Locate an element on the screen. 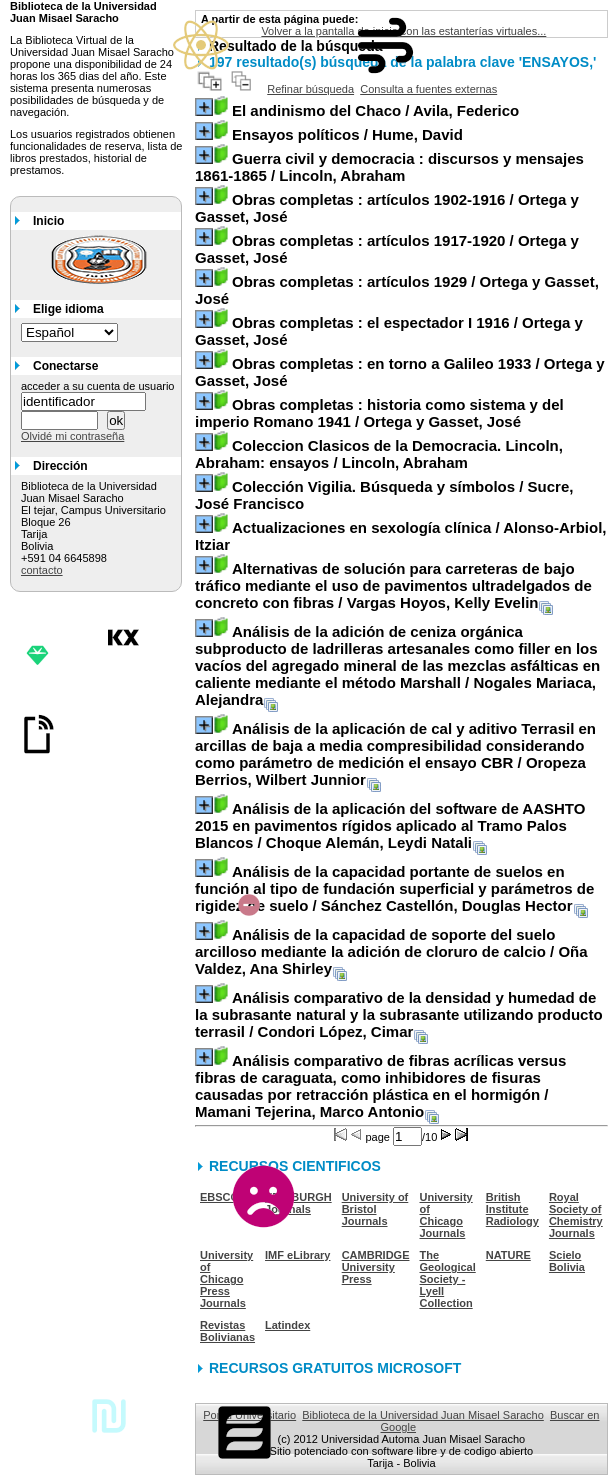  react javascript library logo is located at coordinates (201, 45).